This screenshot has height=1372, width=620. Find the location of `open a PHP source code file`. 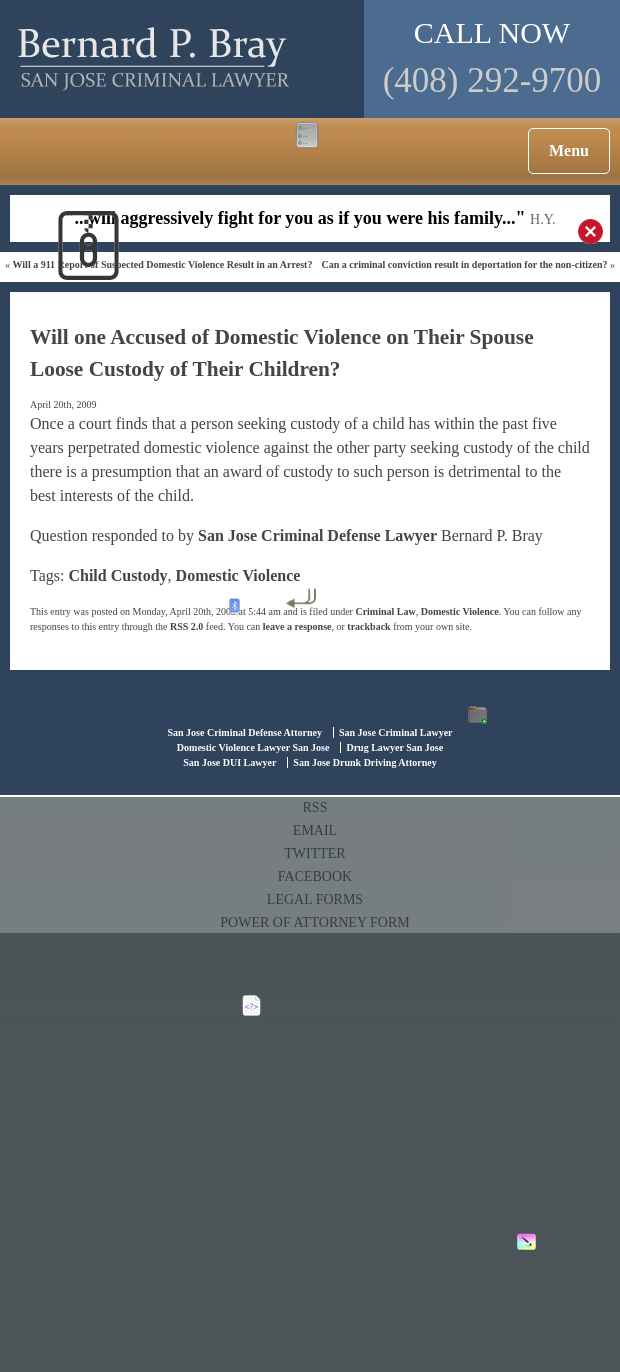

open a PHP source code file is located at coordinates (251, 1005).